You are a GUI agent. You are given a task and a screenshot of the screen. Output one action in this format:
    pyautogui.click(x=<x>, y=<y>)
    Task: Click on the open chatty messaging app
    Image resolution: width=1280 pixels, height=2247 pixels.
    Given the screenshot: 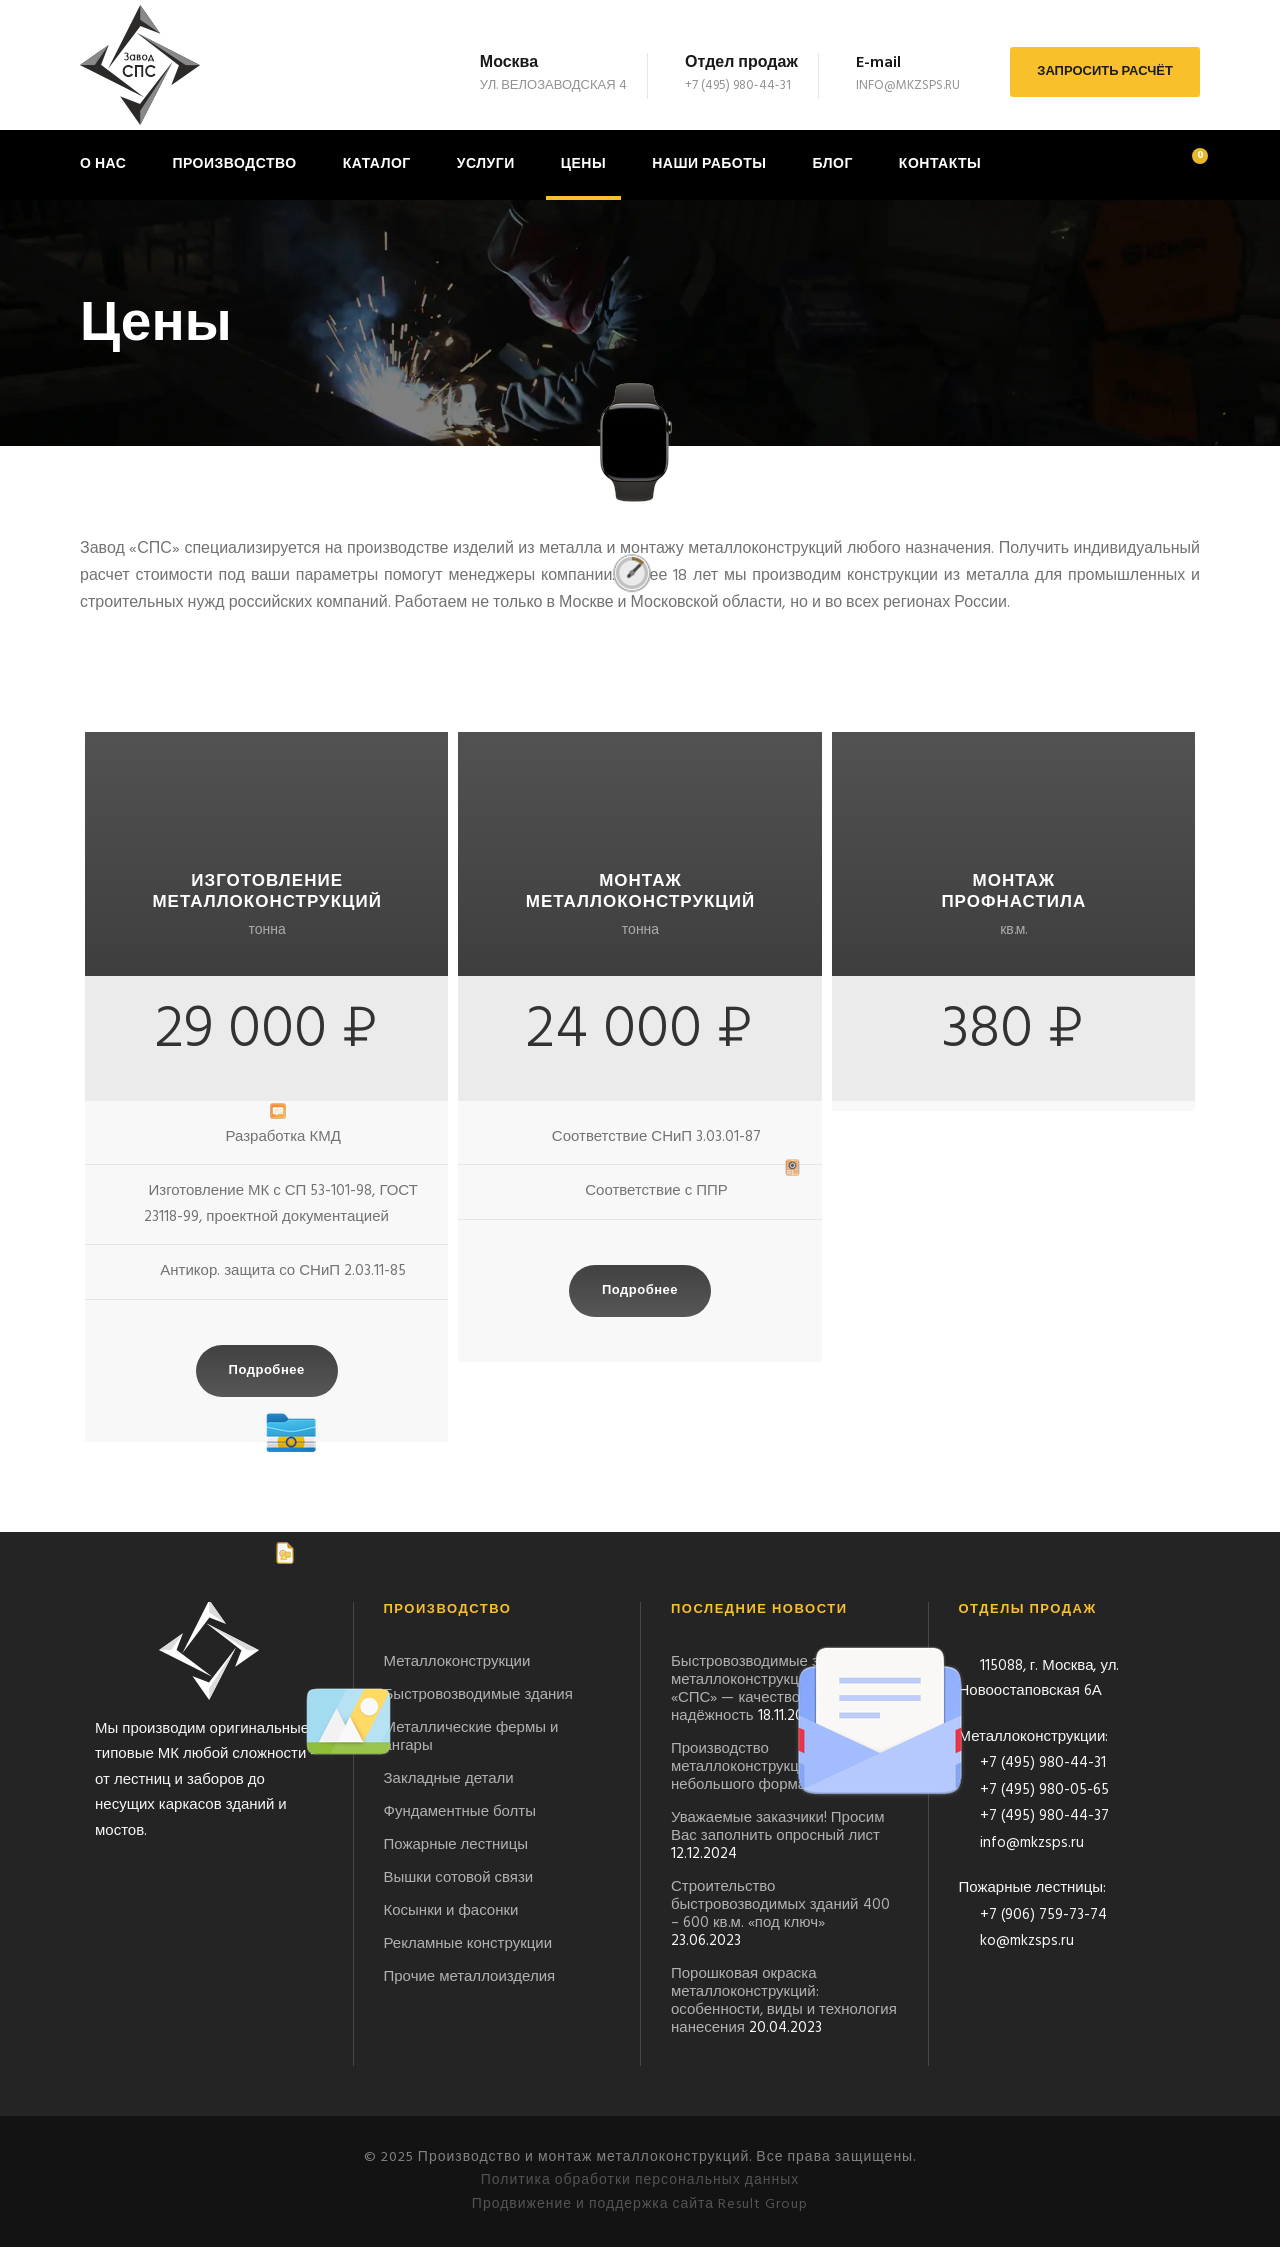 What is the action you would take?
    pyautogui.click(x=278, y=1111)
    